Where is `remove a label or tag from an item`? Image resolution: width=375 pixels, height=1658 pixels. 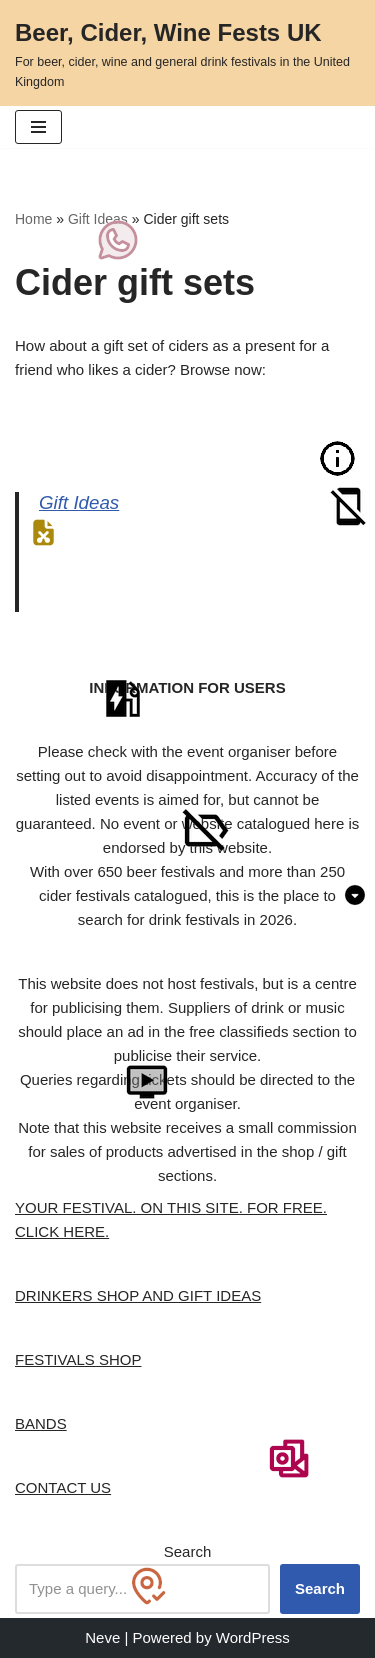
remove a label or tag from an item is located at coordinates (205, 830).